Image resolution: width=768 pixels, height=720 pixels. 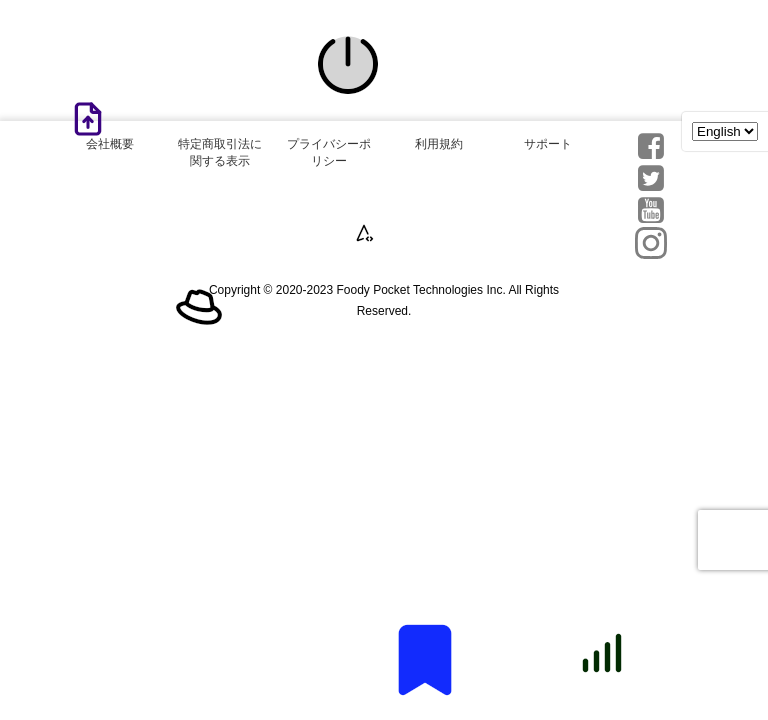 What do you see at coordinates (88, 119) in the screenshot?
I see `upload a file from your device` at bounding box center [88, 119].